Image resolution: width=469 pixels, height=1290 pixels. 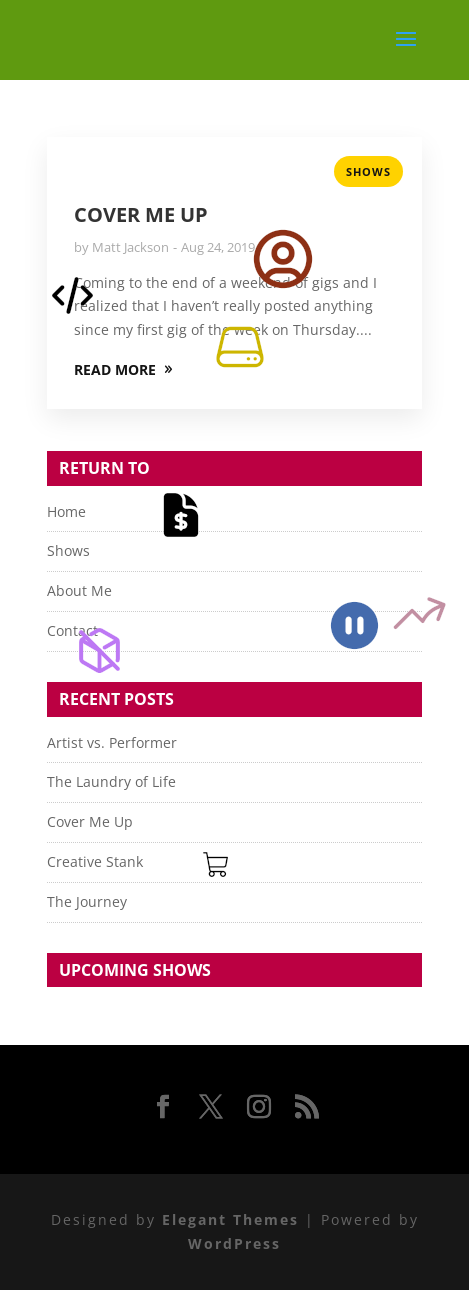 I want to click on view your shopping cart, so click(x=216, y=865).